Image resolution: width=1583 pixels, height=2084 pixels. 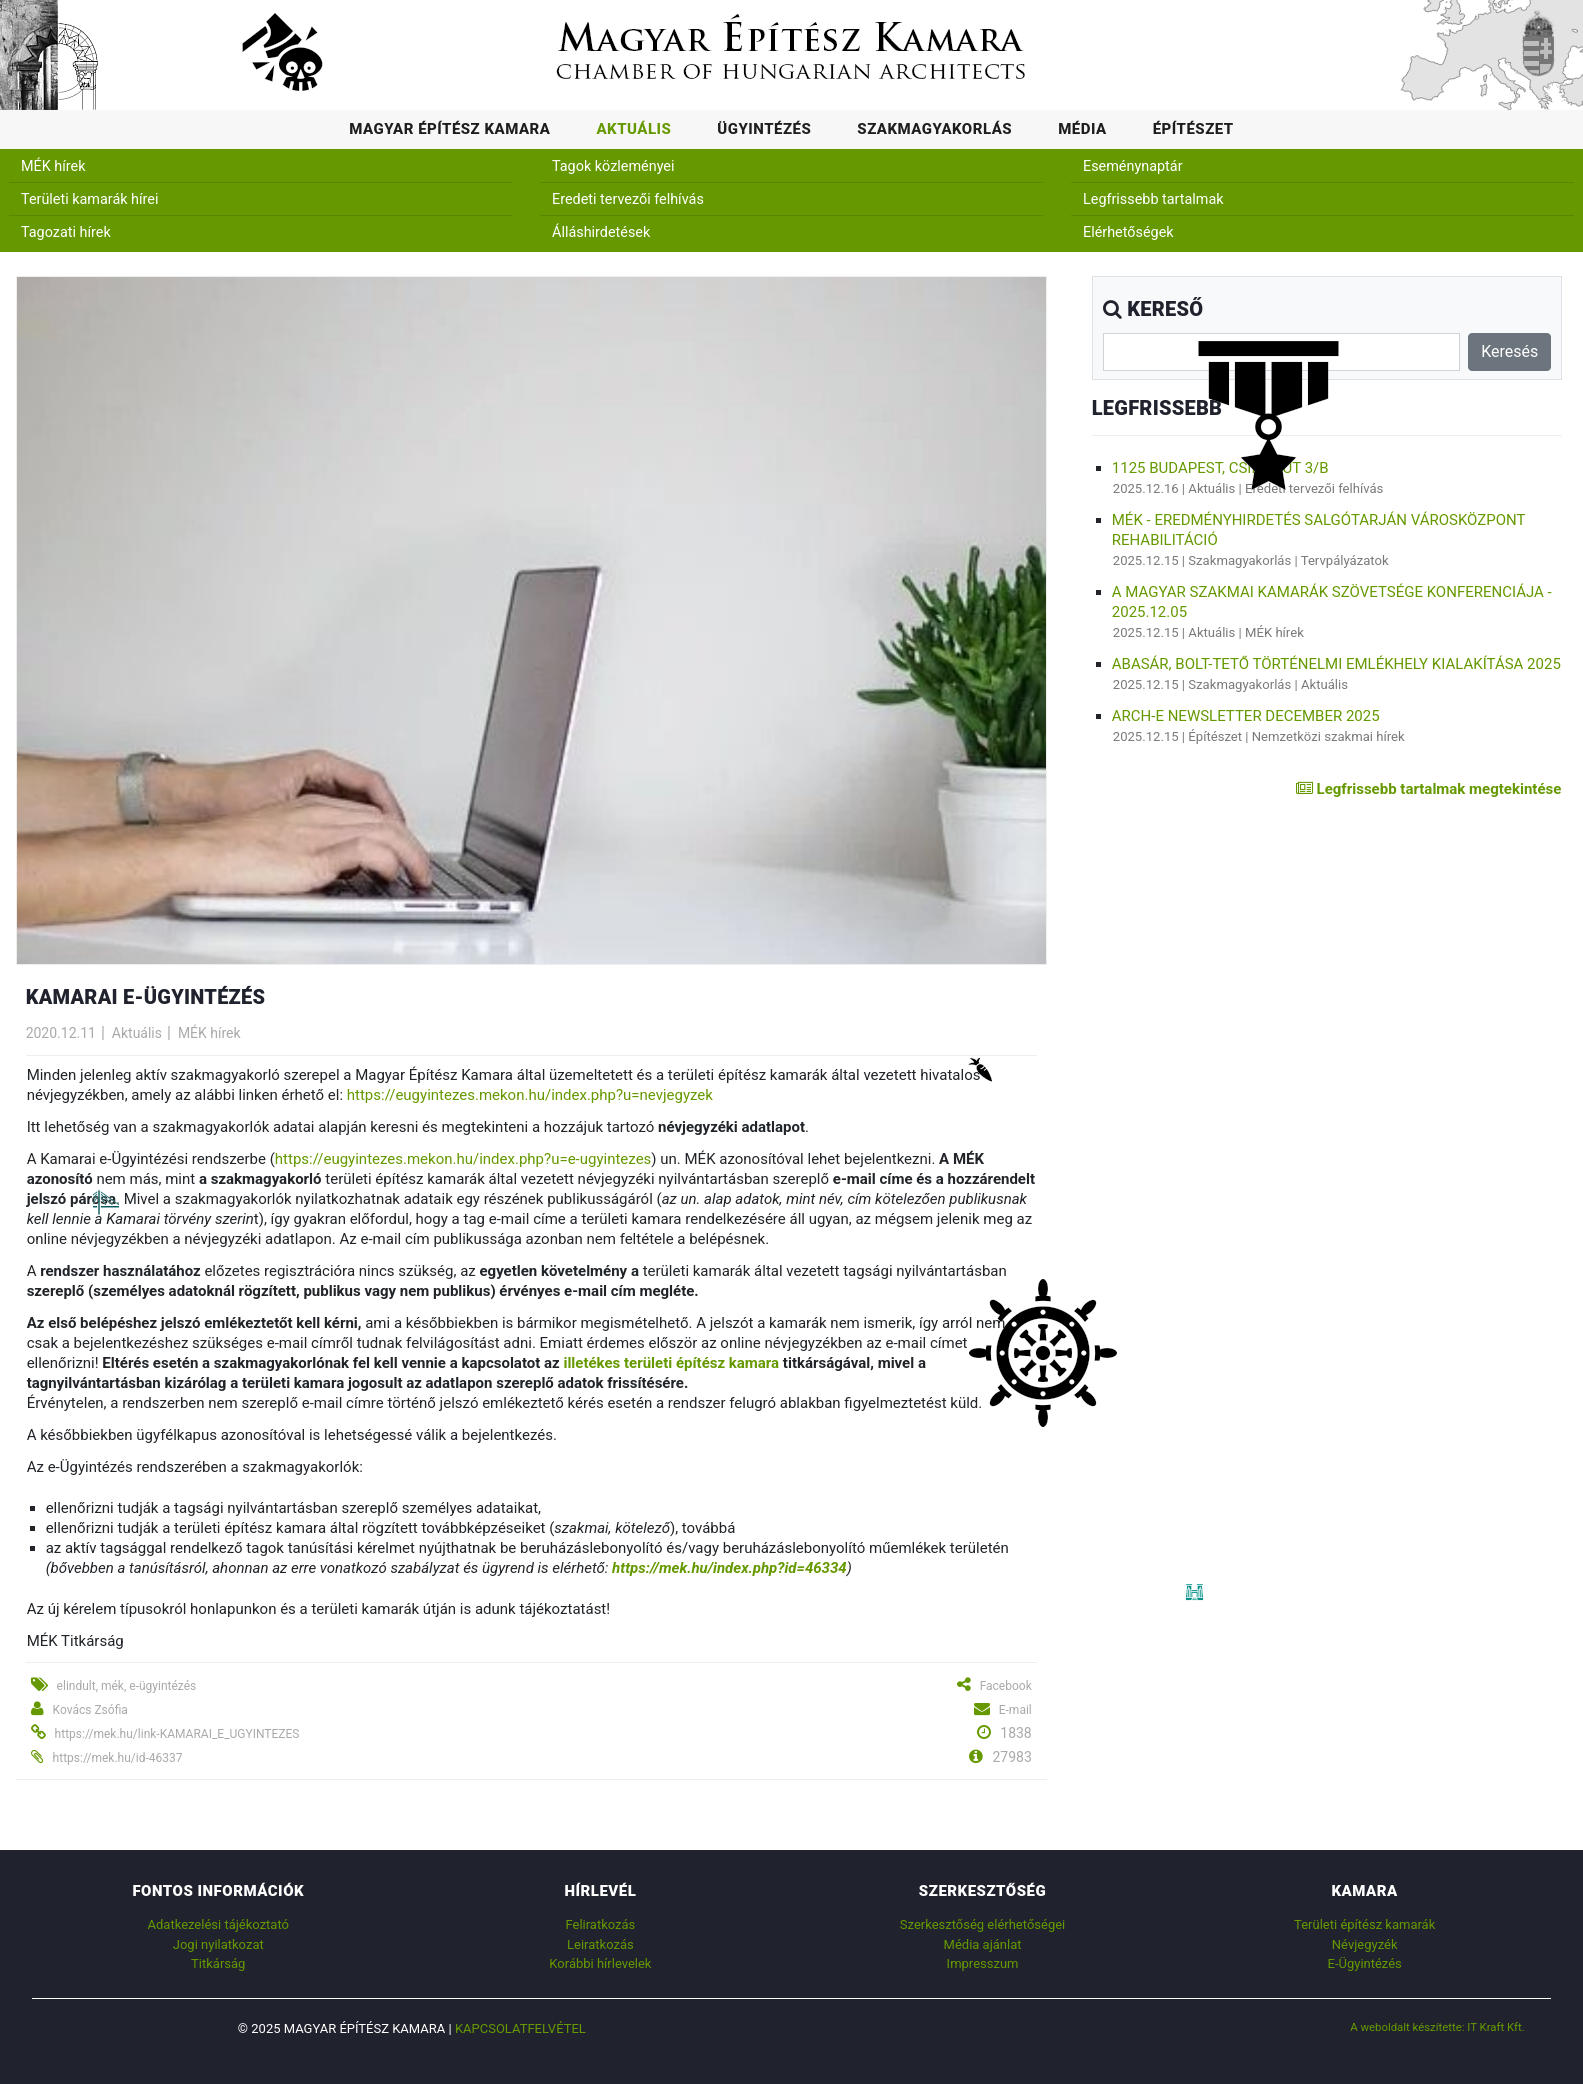 I want to click on indicates a kill or enemy defeated in gameplay, so click(x=282, y=51).